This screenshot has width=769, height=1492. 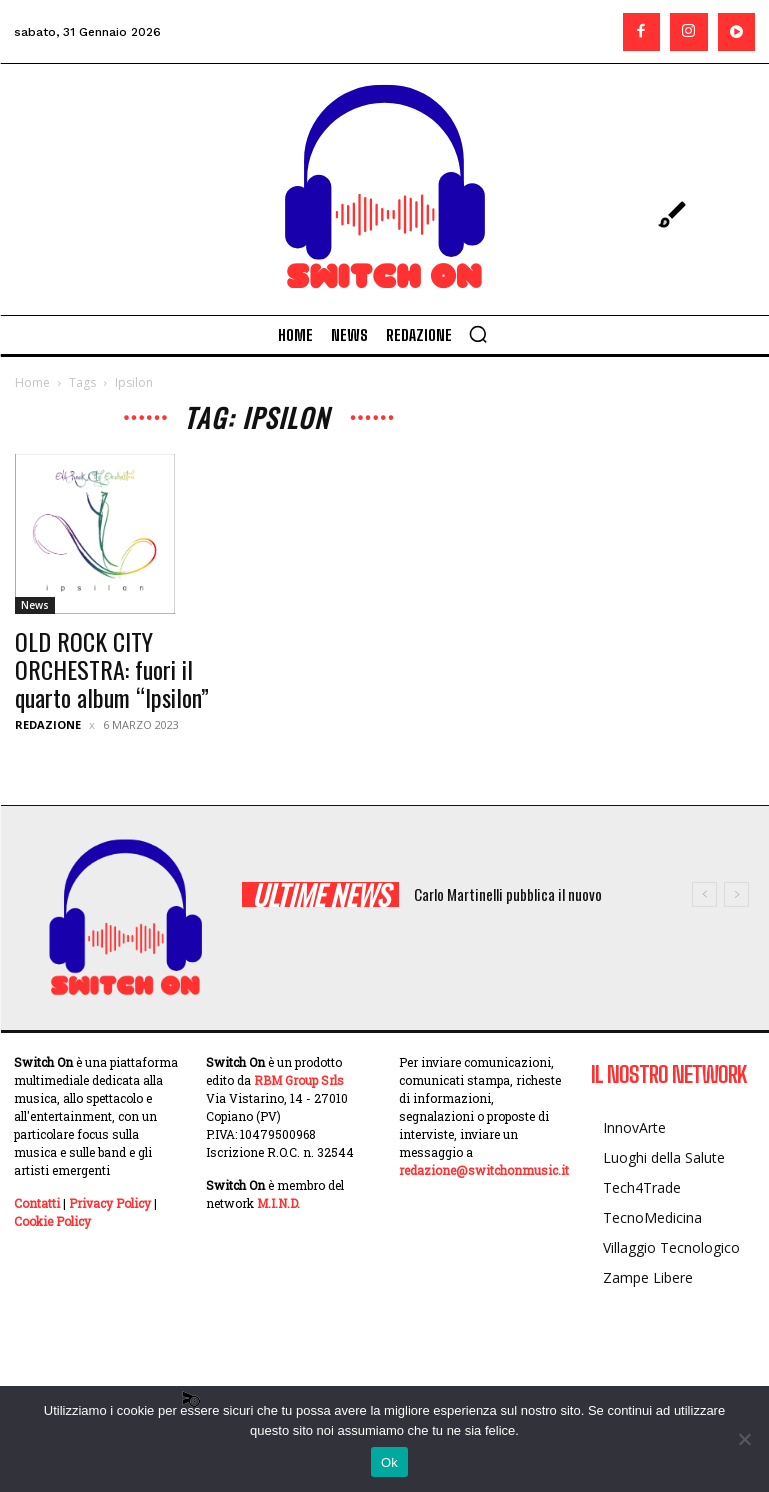 I want to click on access drawing or painting tools, so click(x=672, y=214).